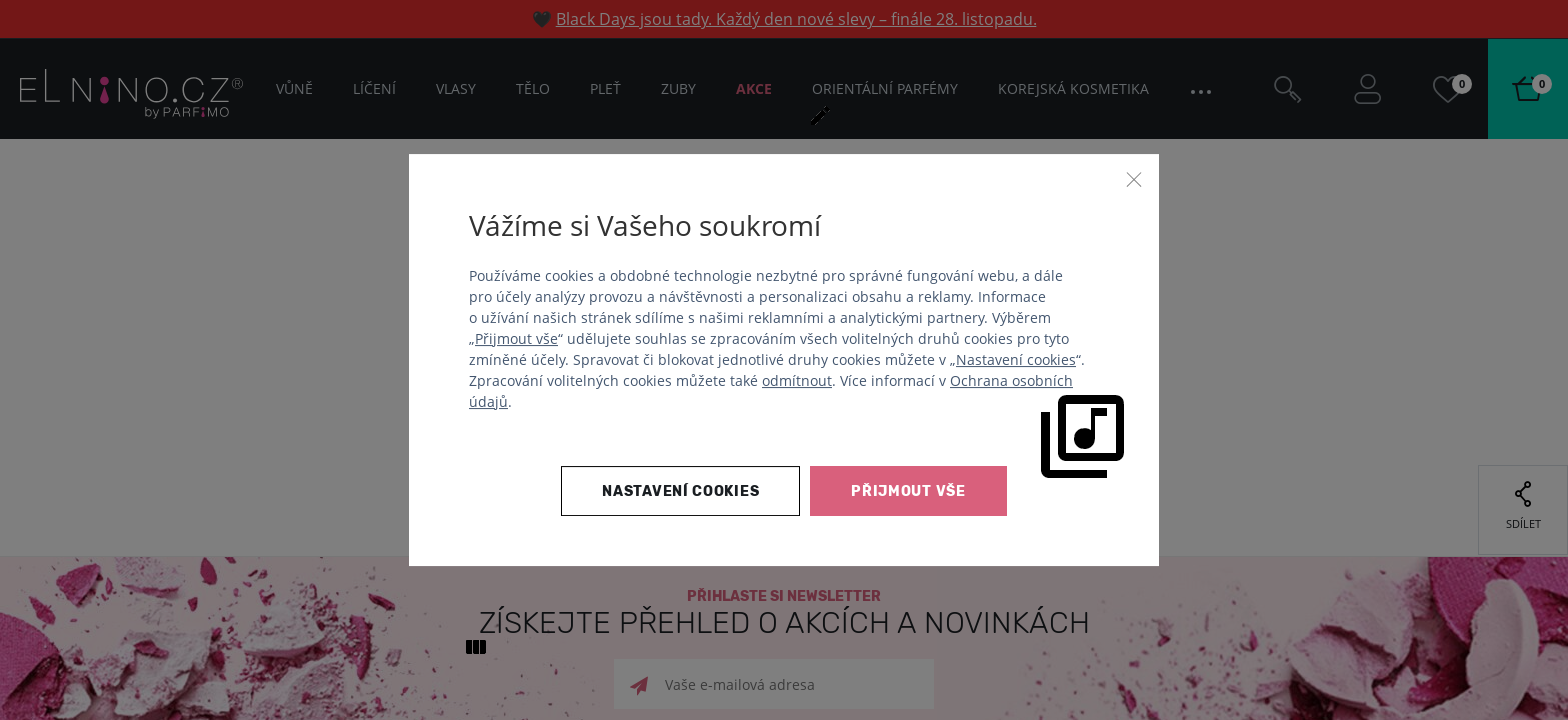 This screenshot has width=1568, height=720. Describe the element at coordinates (1082, 436) in the screenshot. I see `access your music library` at that location.